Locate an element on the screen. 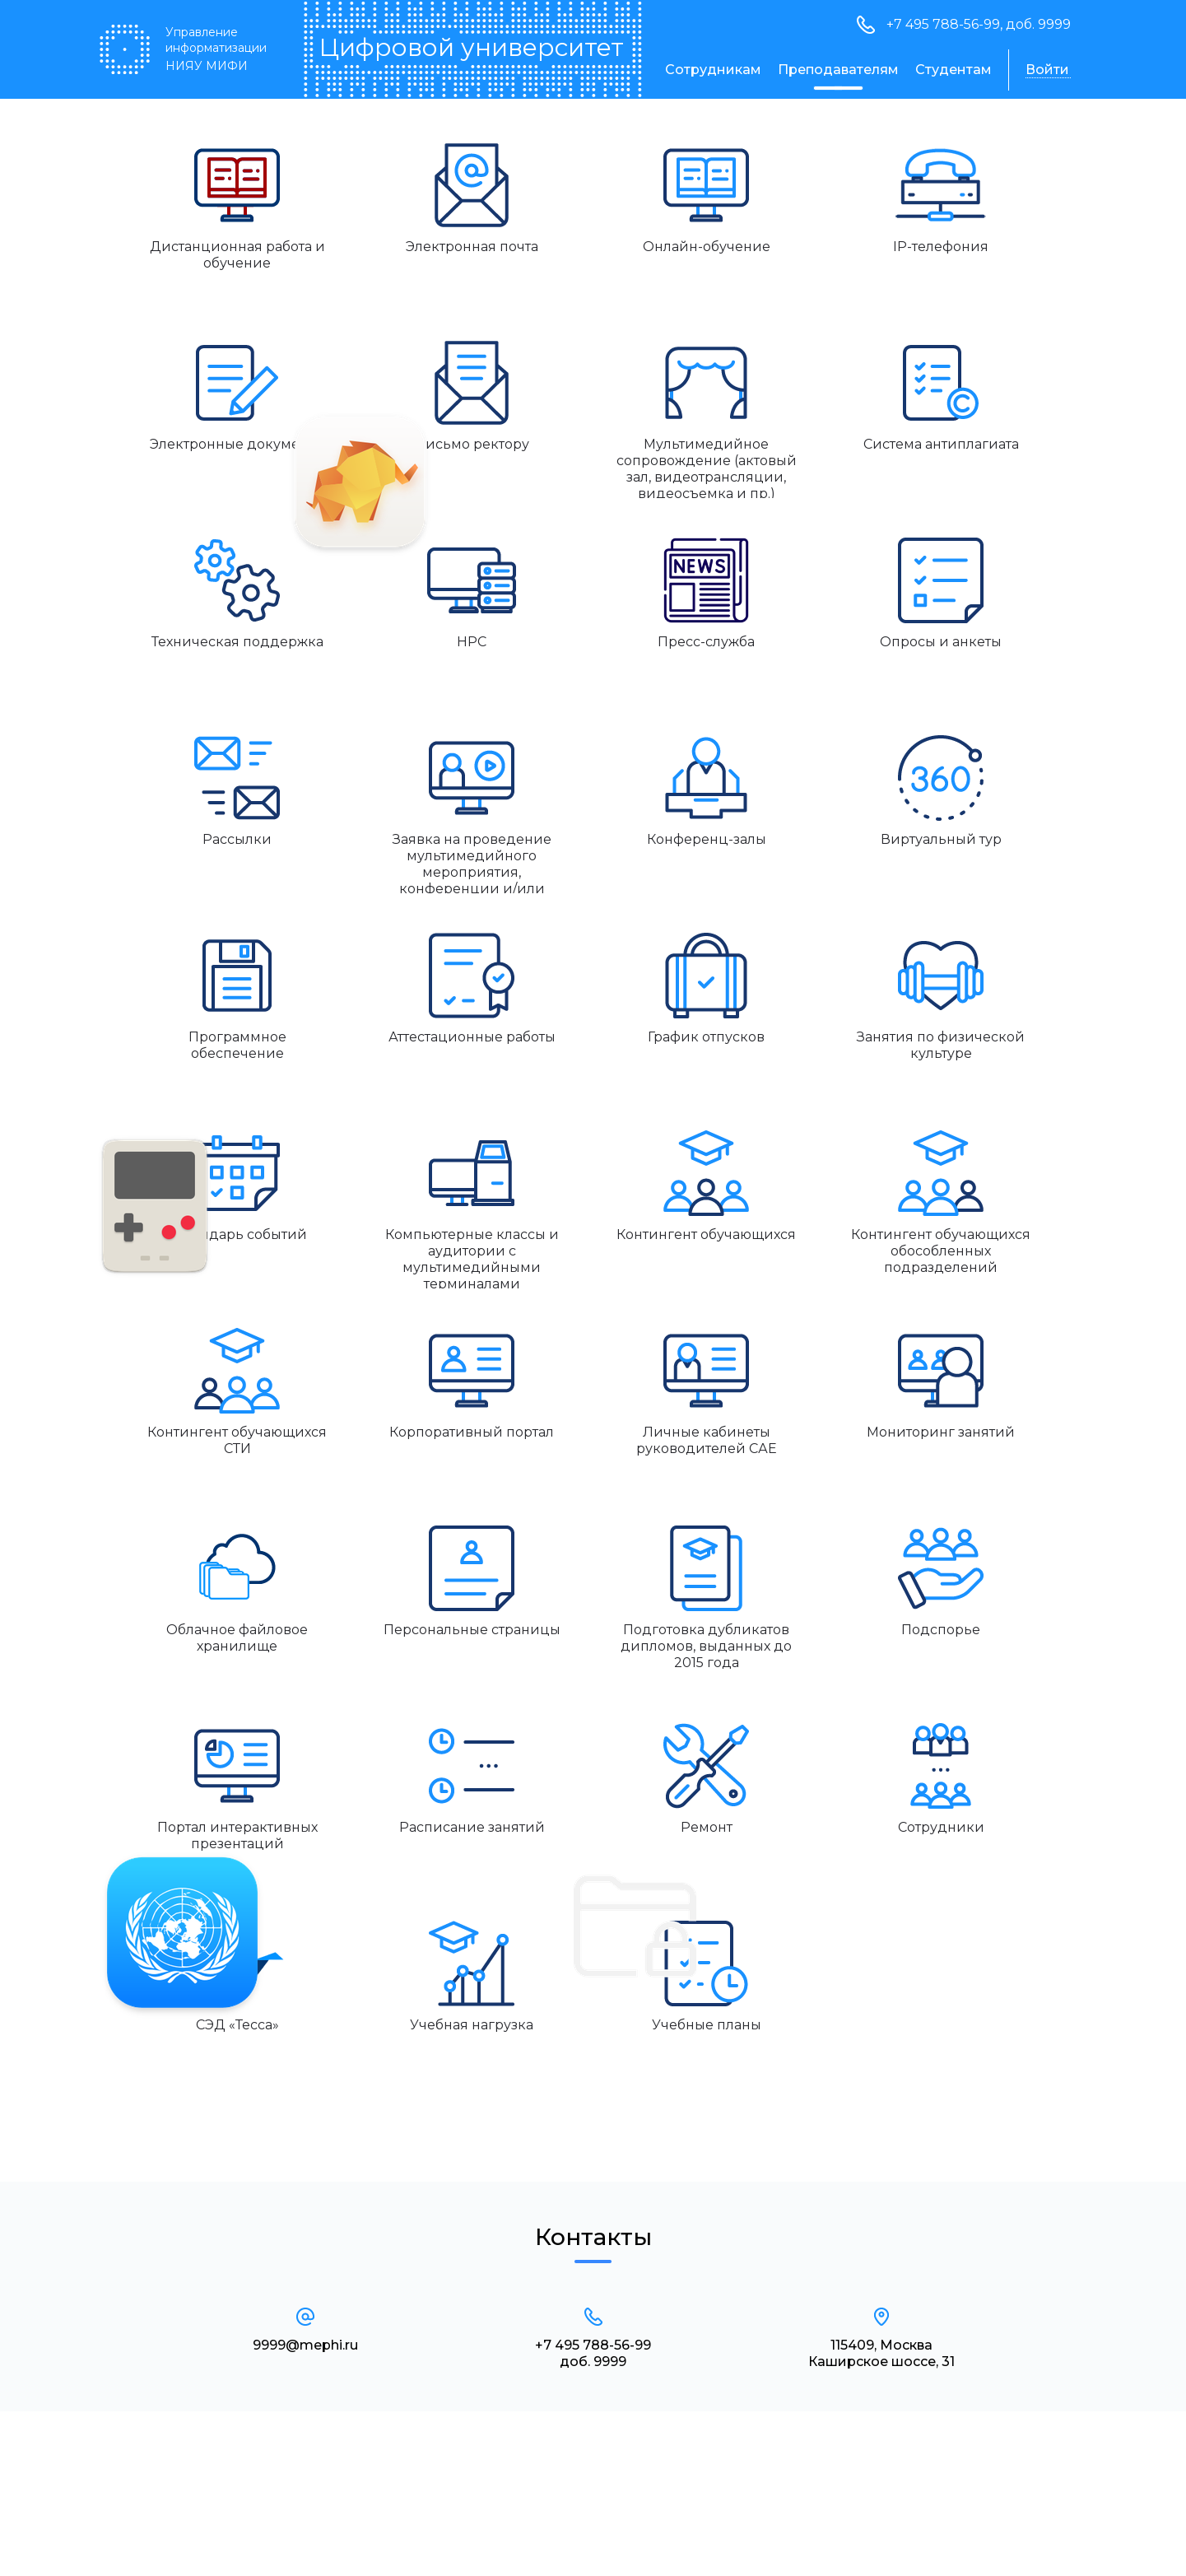 Image resolution: width=1186 pixels, height=2576 pixels. access encrypted vault storage is located at coordinates (635, 1926).